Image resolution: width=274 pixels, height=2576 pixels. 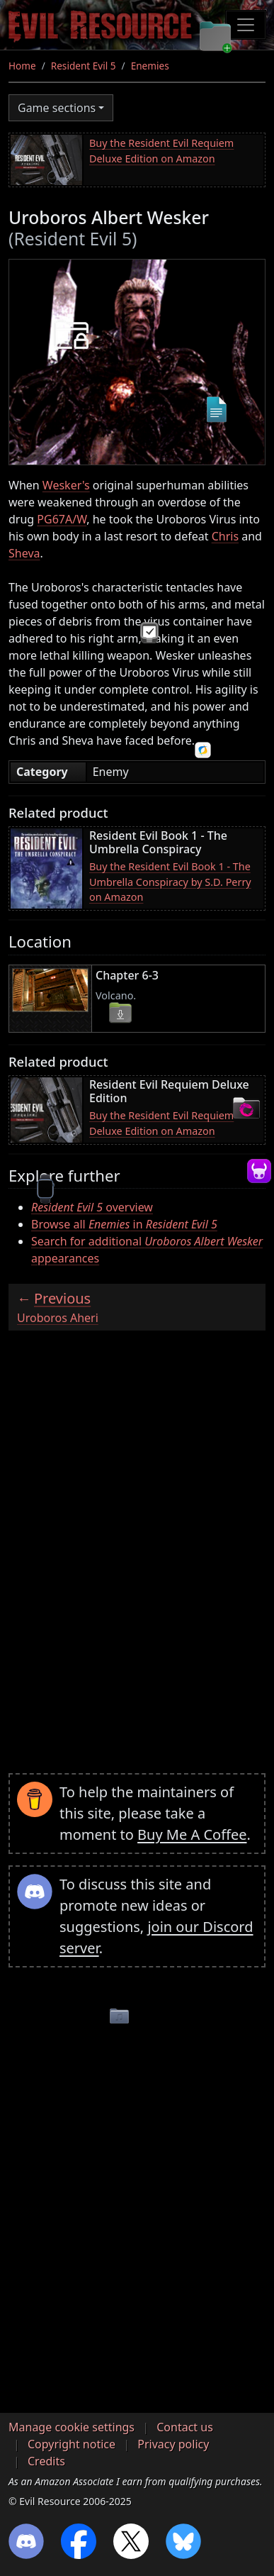 I want to click on create a new folder, so click(x=215, y=36).